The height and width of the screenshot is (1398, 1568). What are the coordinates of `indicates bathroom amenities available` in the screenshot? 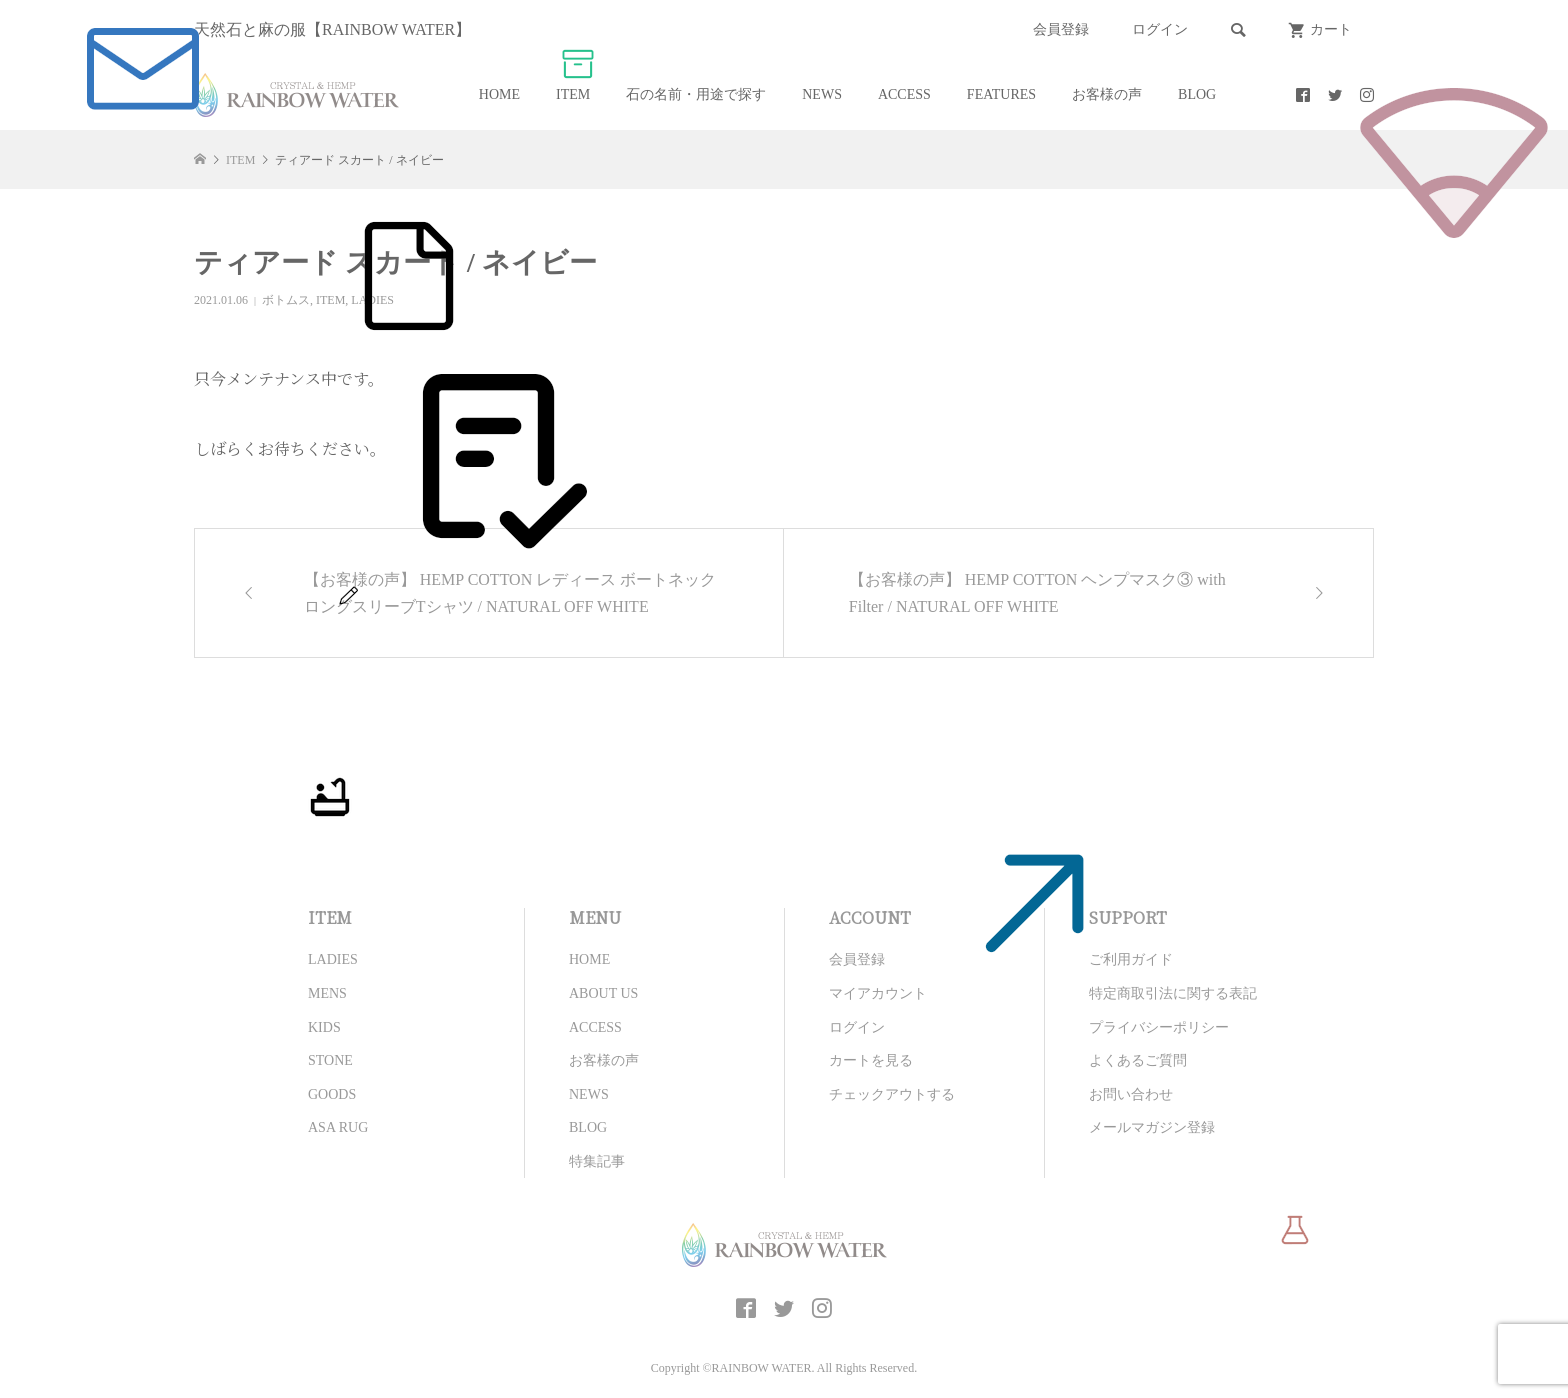 It's located at (330, 797).